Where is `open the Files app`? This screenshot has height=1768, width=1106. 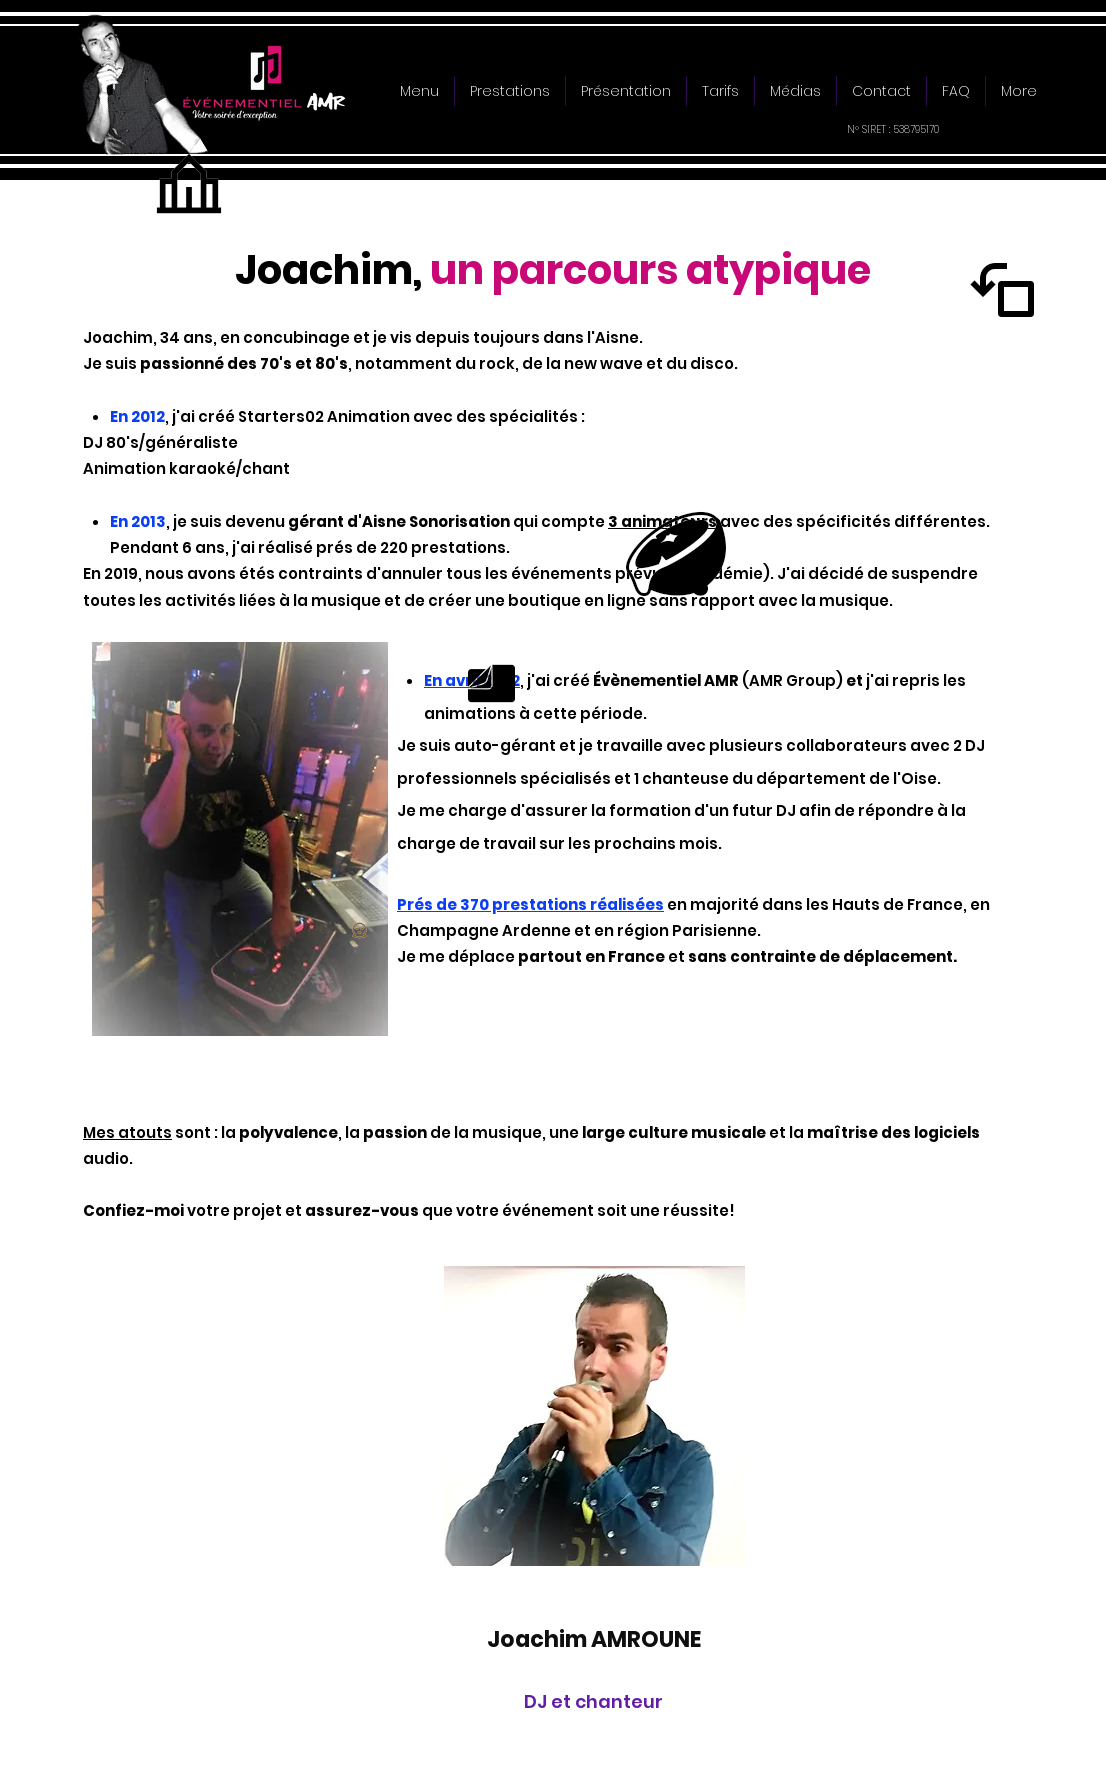 open the Files app is located at coordinates (491, 683).